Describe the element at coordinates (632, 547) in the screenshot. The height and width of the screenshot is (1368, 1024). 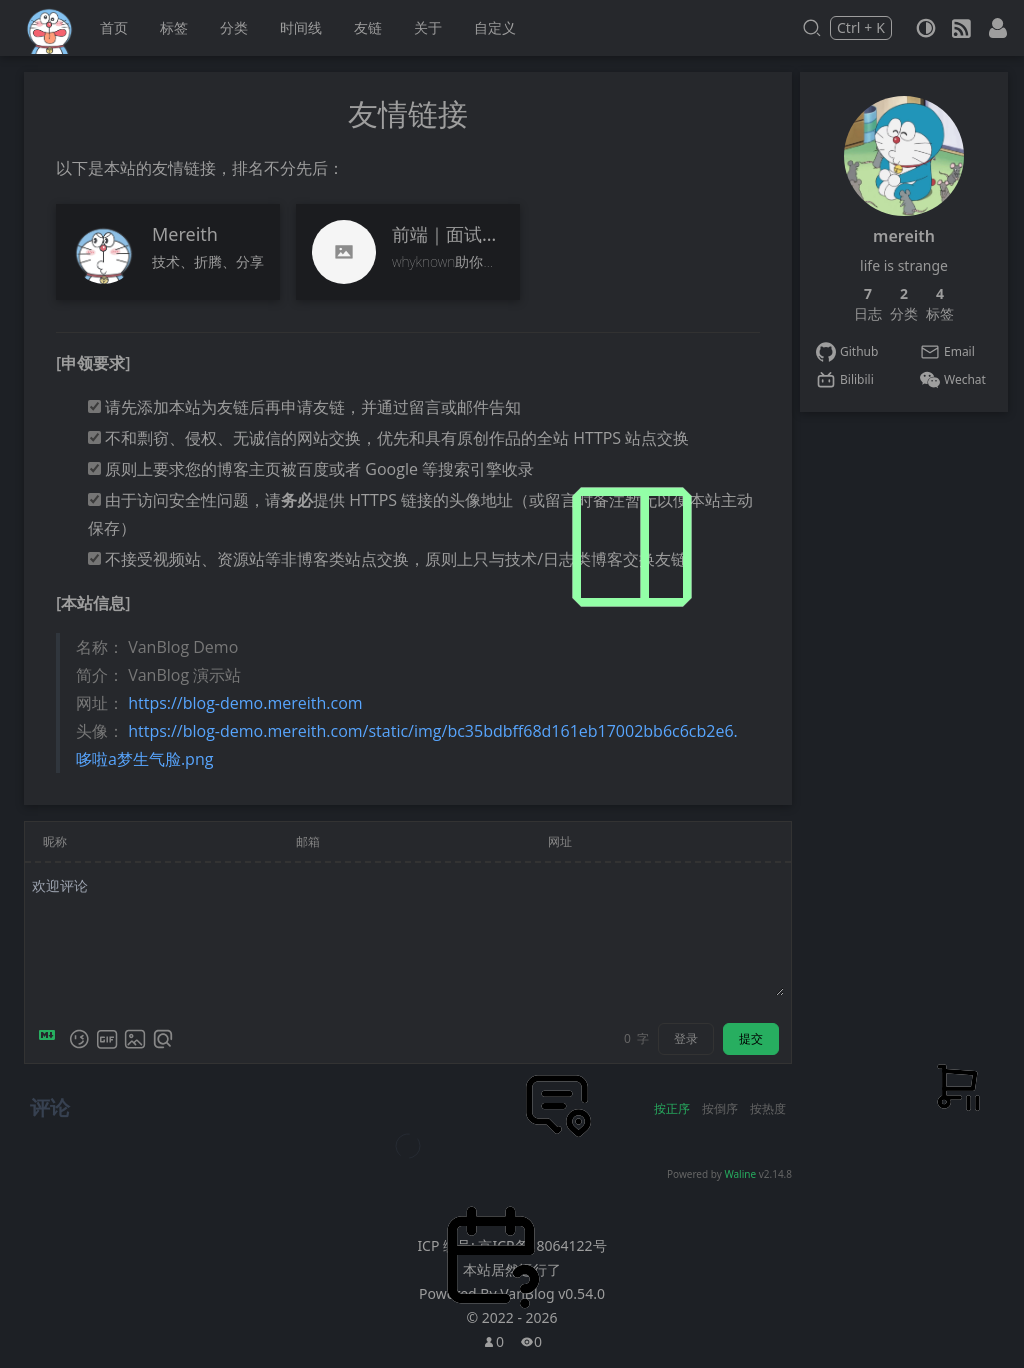
I see `hide the right sidebar panel` at that location.